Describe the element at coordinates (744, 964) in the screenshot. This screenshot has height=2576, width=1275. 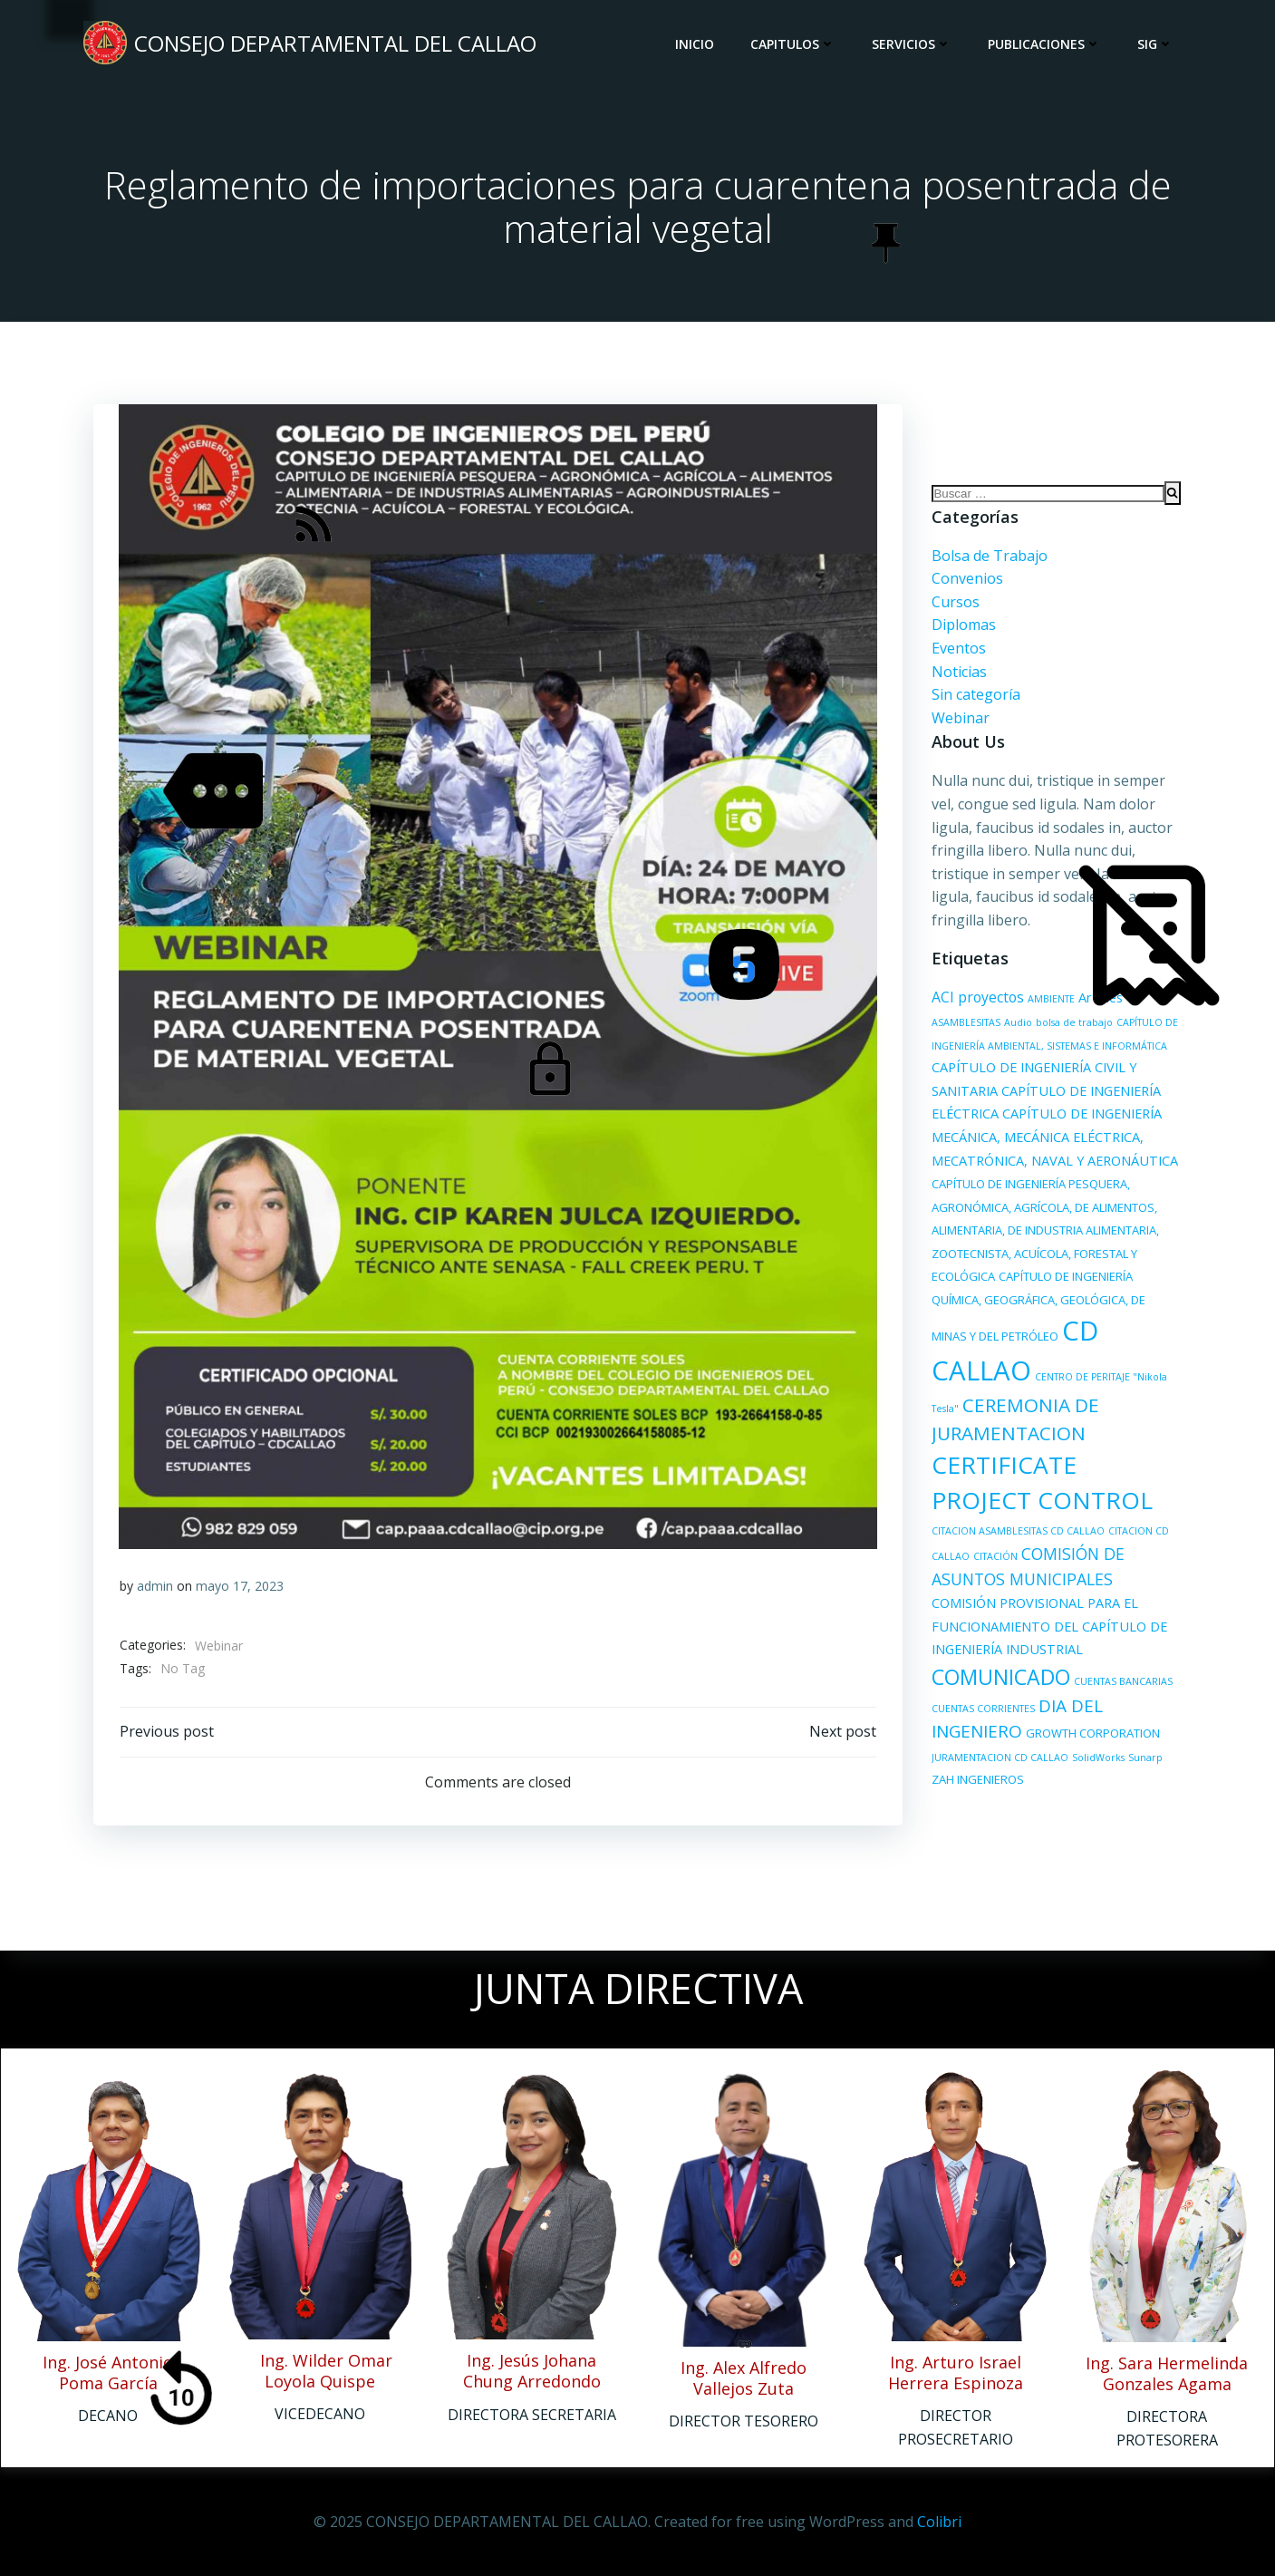
I see `indicates step 5 in a numbered sequence` at that location.